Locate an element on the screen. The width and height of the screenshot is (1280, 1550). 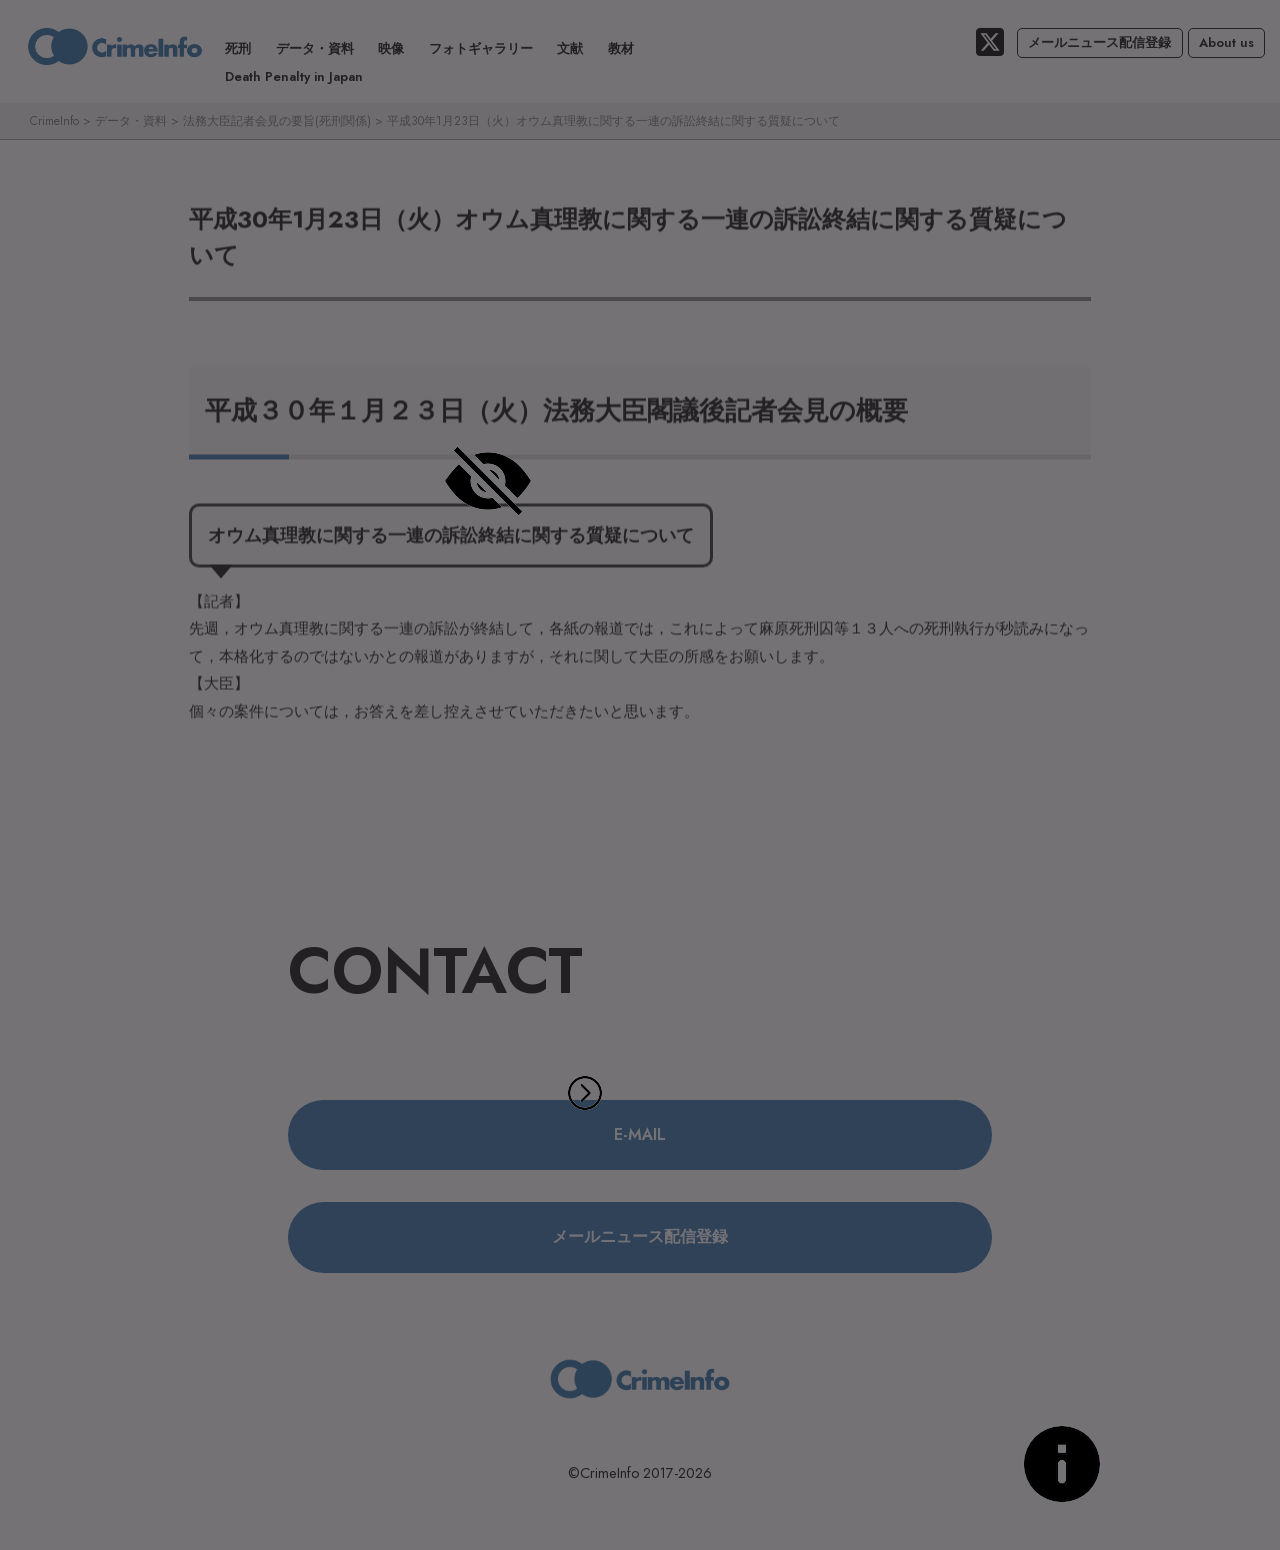
navigate to the next item or screen is located at coordinates (585, 1093).